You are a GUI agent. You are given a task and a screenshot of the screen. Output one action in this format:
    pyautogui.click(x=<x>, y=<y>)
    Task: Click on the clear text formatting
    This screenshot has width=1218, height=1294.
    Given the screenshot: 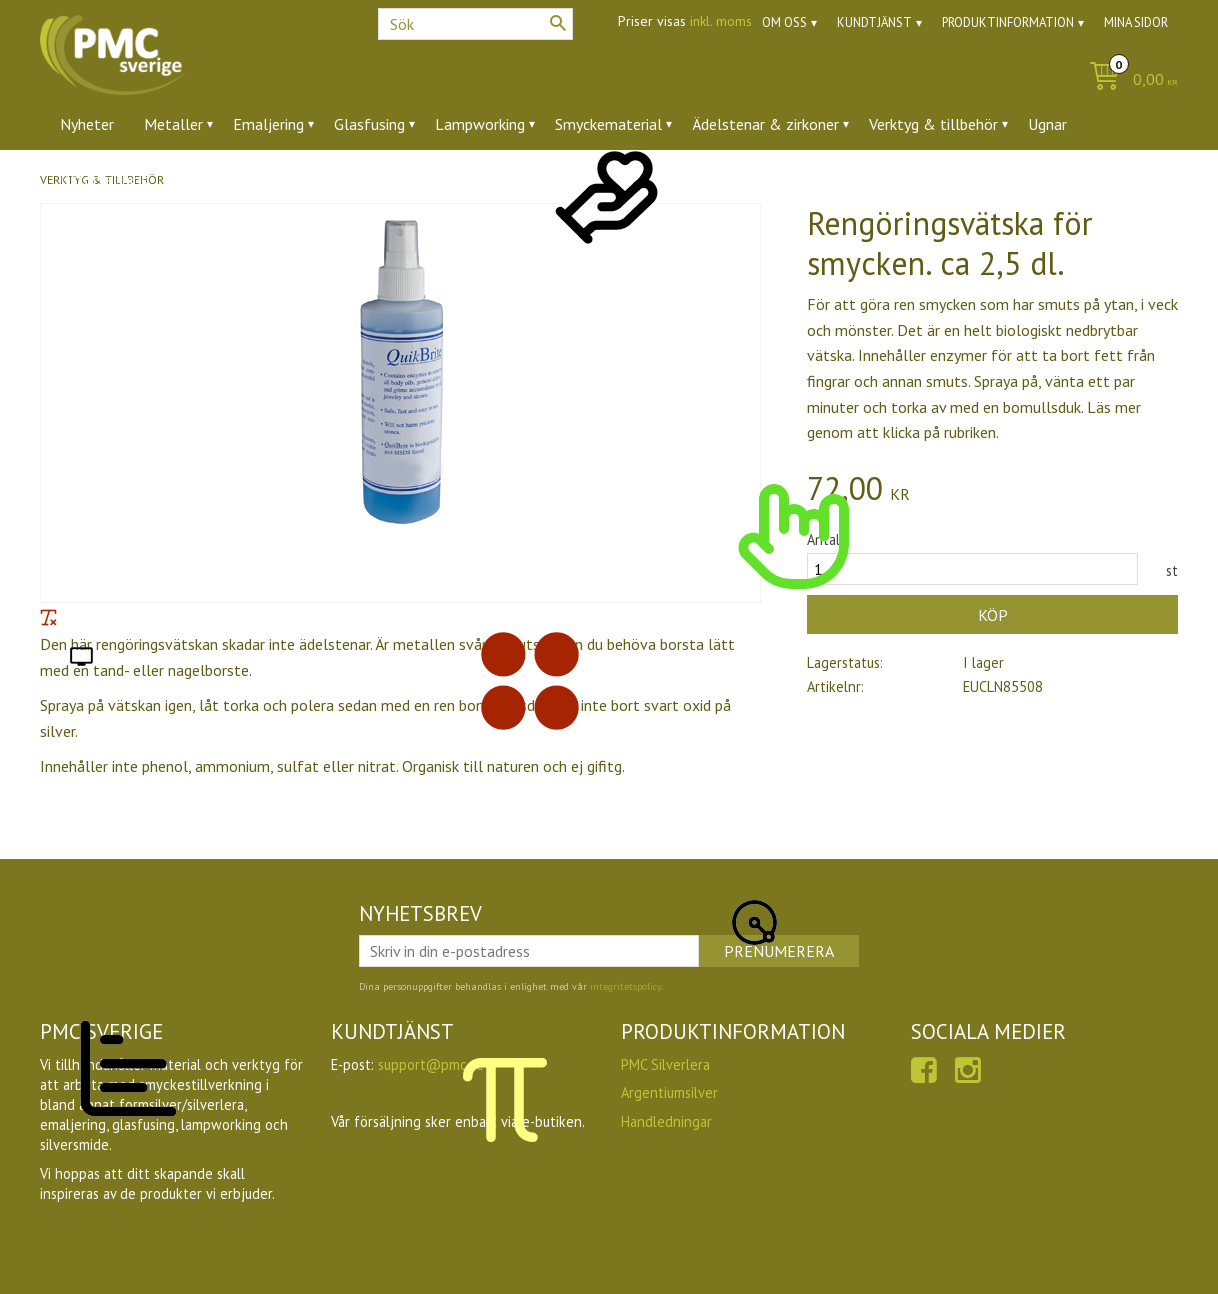 What is the action you would take?
    pyautogui.click(x=48, y=617)
    